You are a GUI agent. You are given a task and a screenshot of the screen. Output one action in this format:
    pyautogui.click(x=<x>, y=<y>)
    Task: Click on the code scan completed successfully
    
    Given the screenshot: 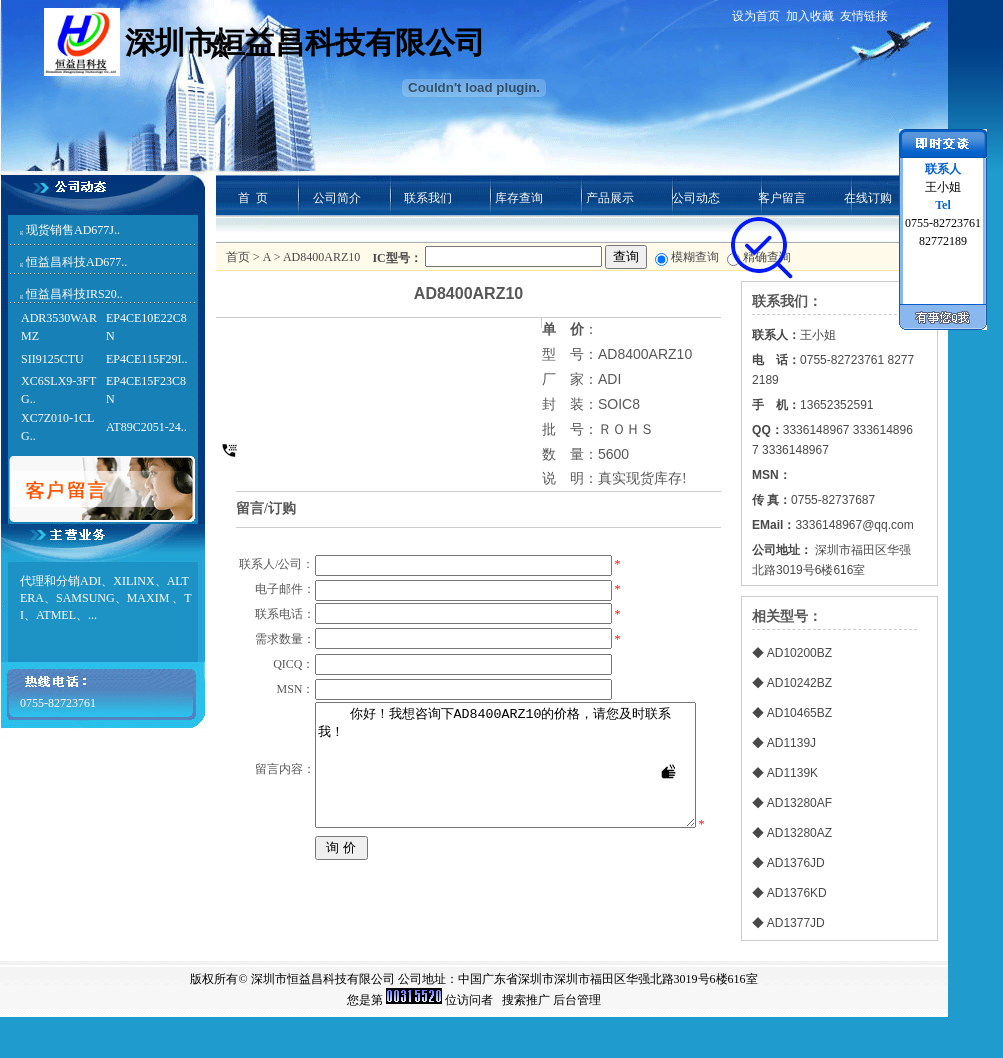 What is the action you would take?
    pyautogui.click(x=763, y=249)
    